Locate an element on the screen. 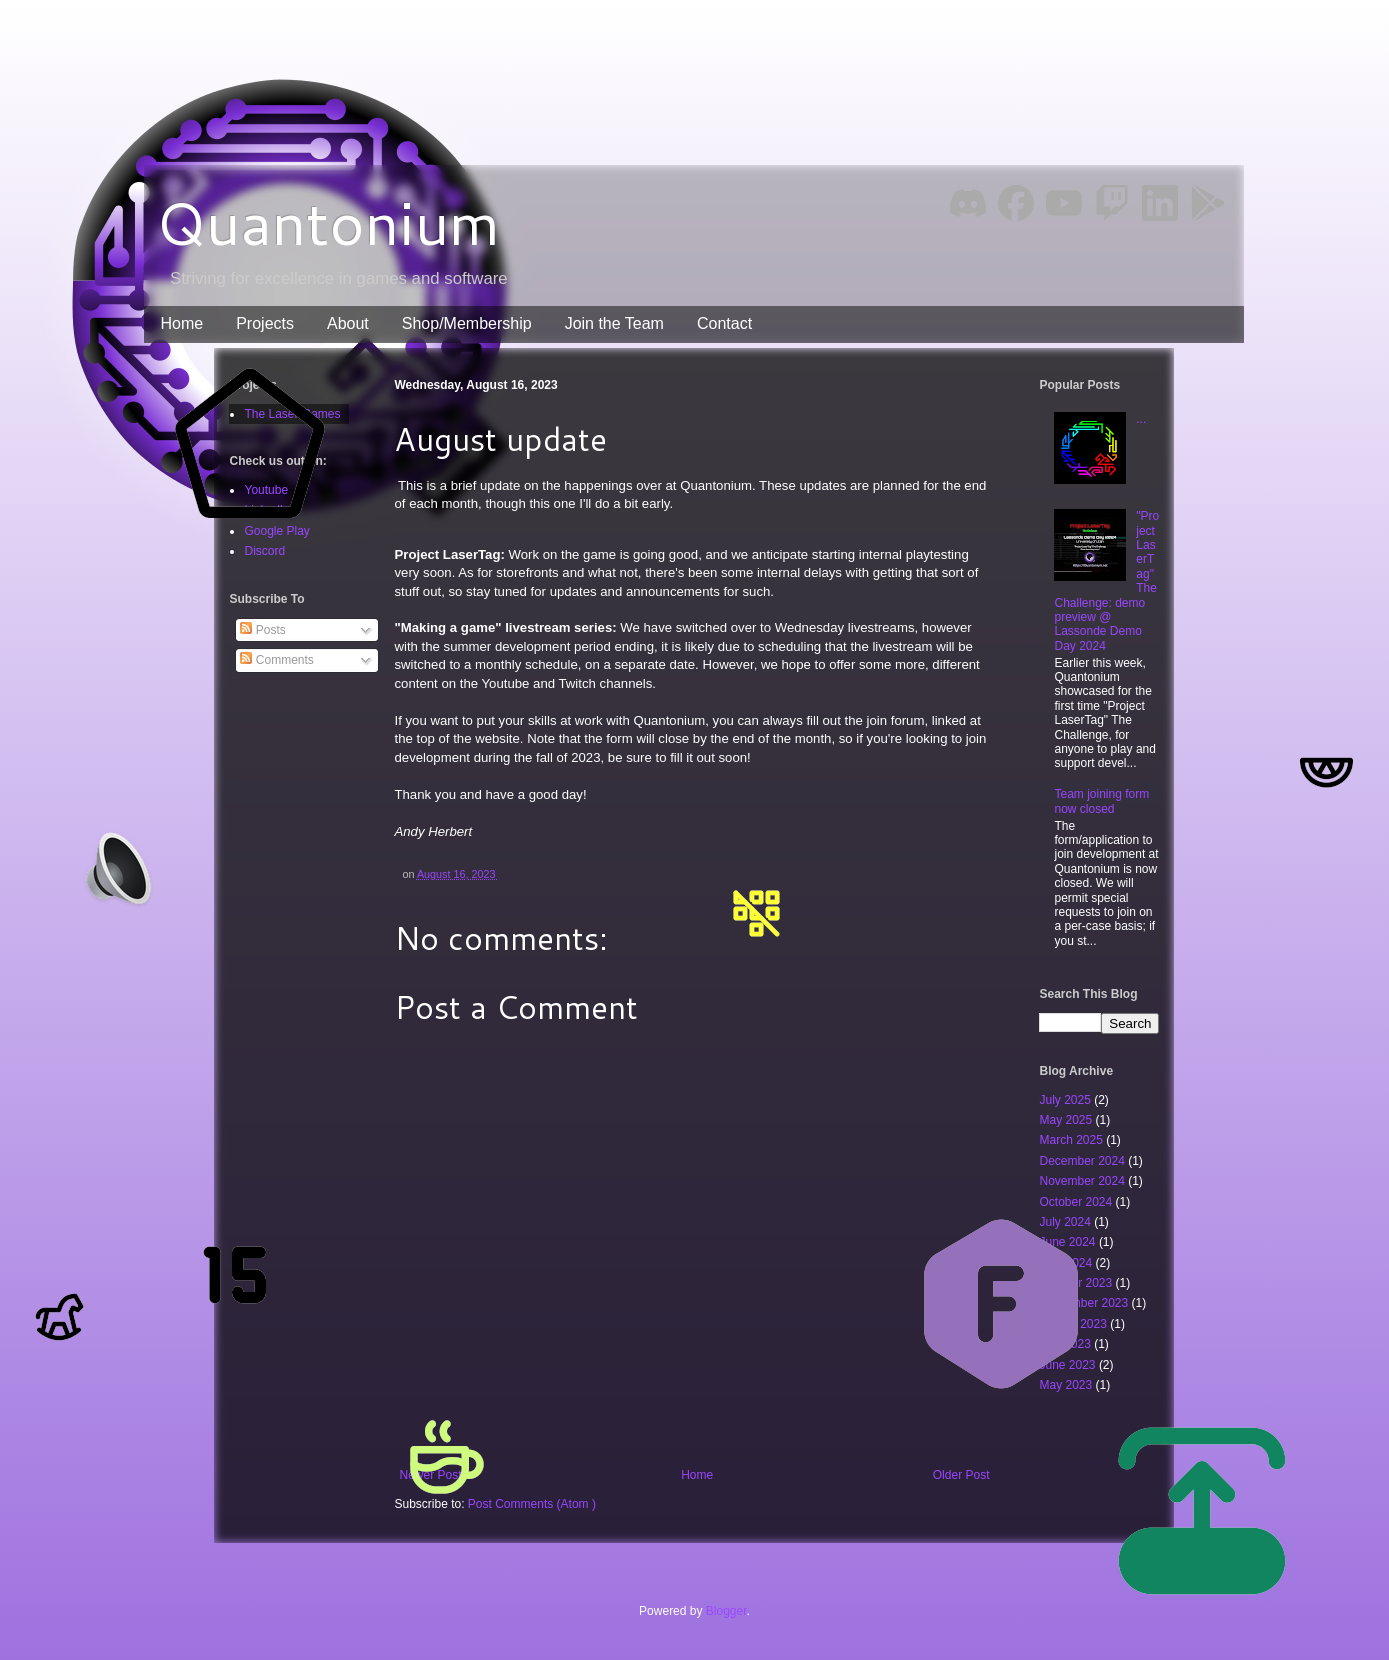  indicates citrus or fruit-related content is located at coordinates (1326, 768).